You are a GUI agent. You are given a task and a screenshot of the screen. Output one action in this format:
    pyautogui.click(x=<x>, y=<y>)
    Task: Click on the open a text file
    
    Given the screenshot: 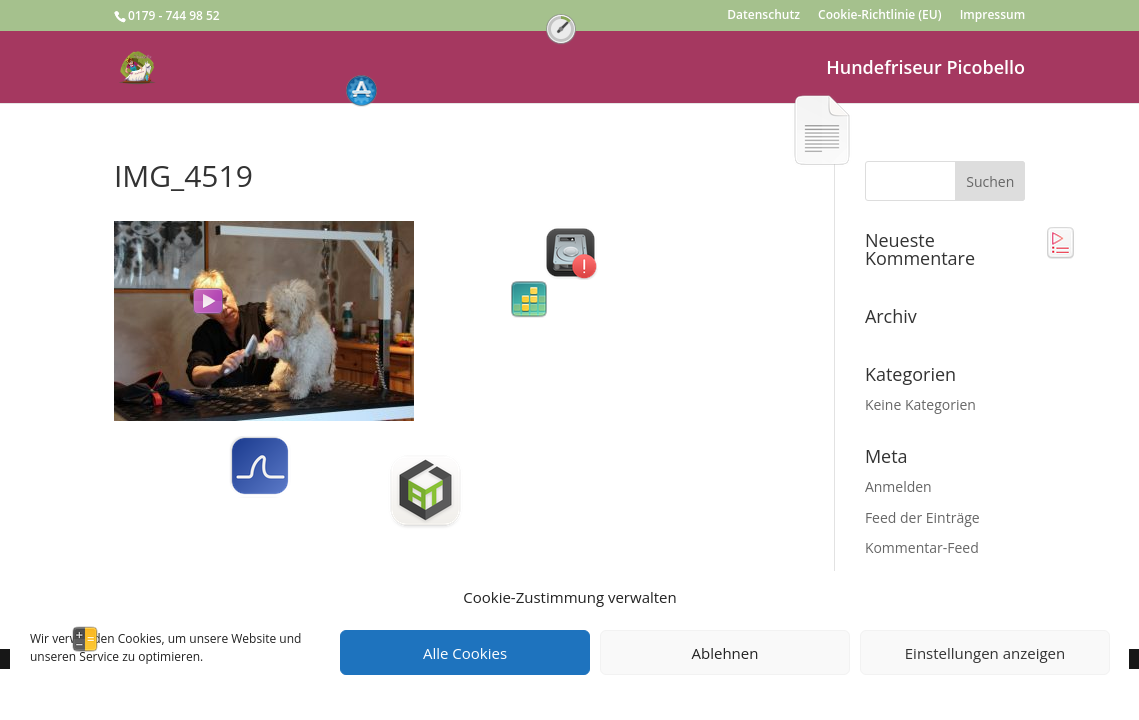 What is the action you would take?
    pyautogui.click(x=822, y=130)
    